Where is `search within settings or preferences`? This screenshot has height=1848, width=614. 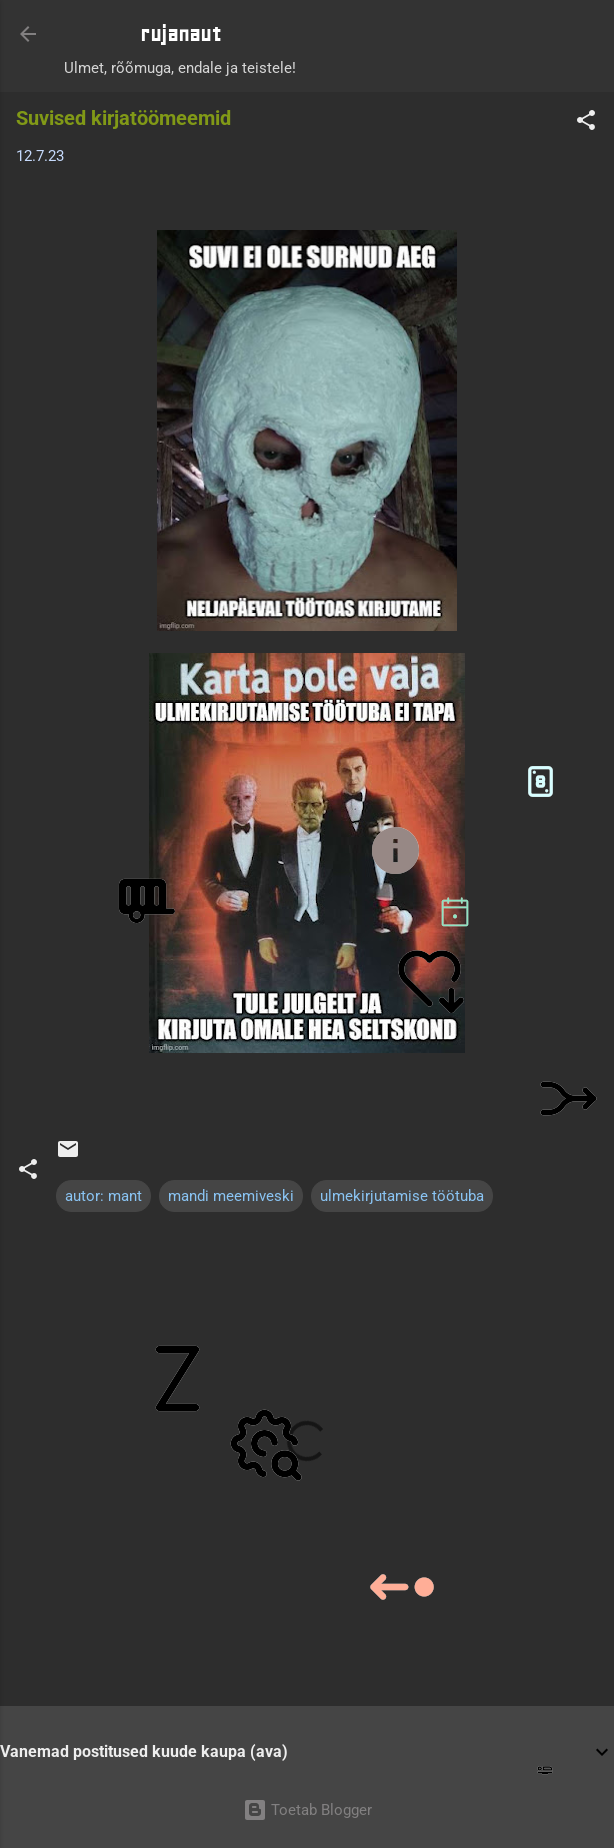
search within settings or preferences is located at coordinates (264, 1443).